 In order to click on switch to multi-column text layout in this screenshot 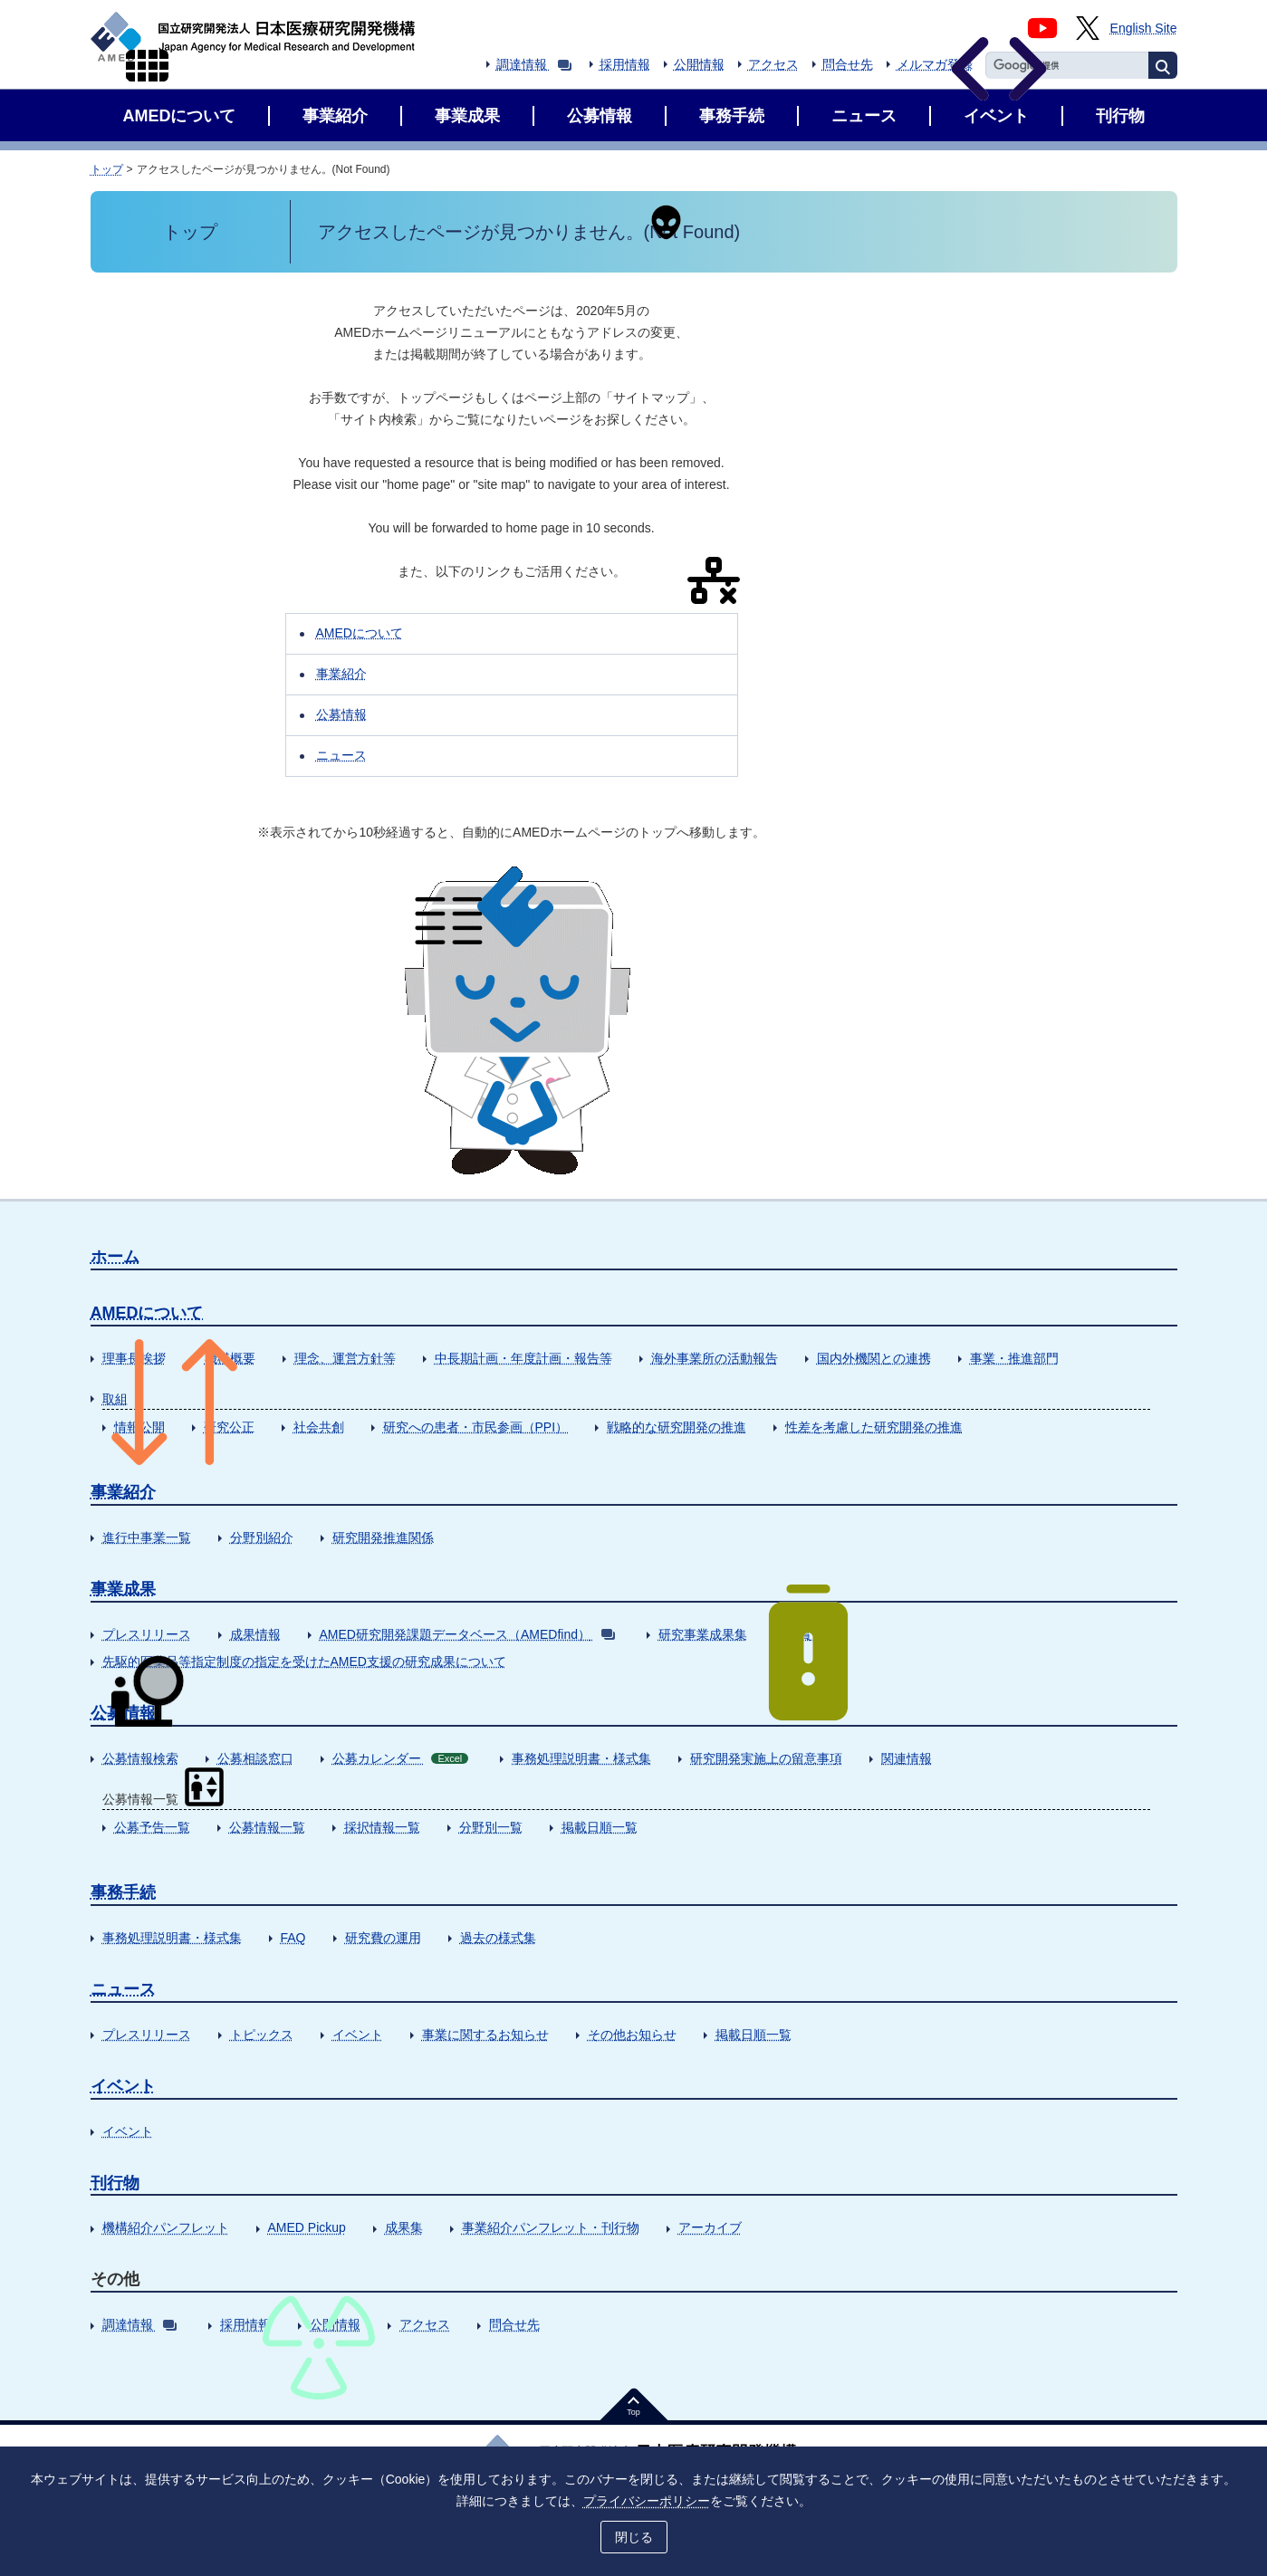, I will do `click(448, 922)`.